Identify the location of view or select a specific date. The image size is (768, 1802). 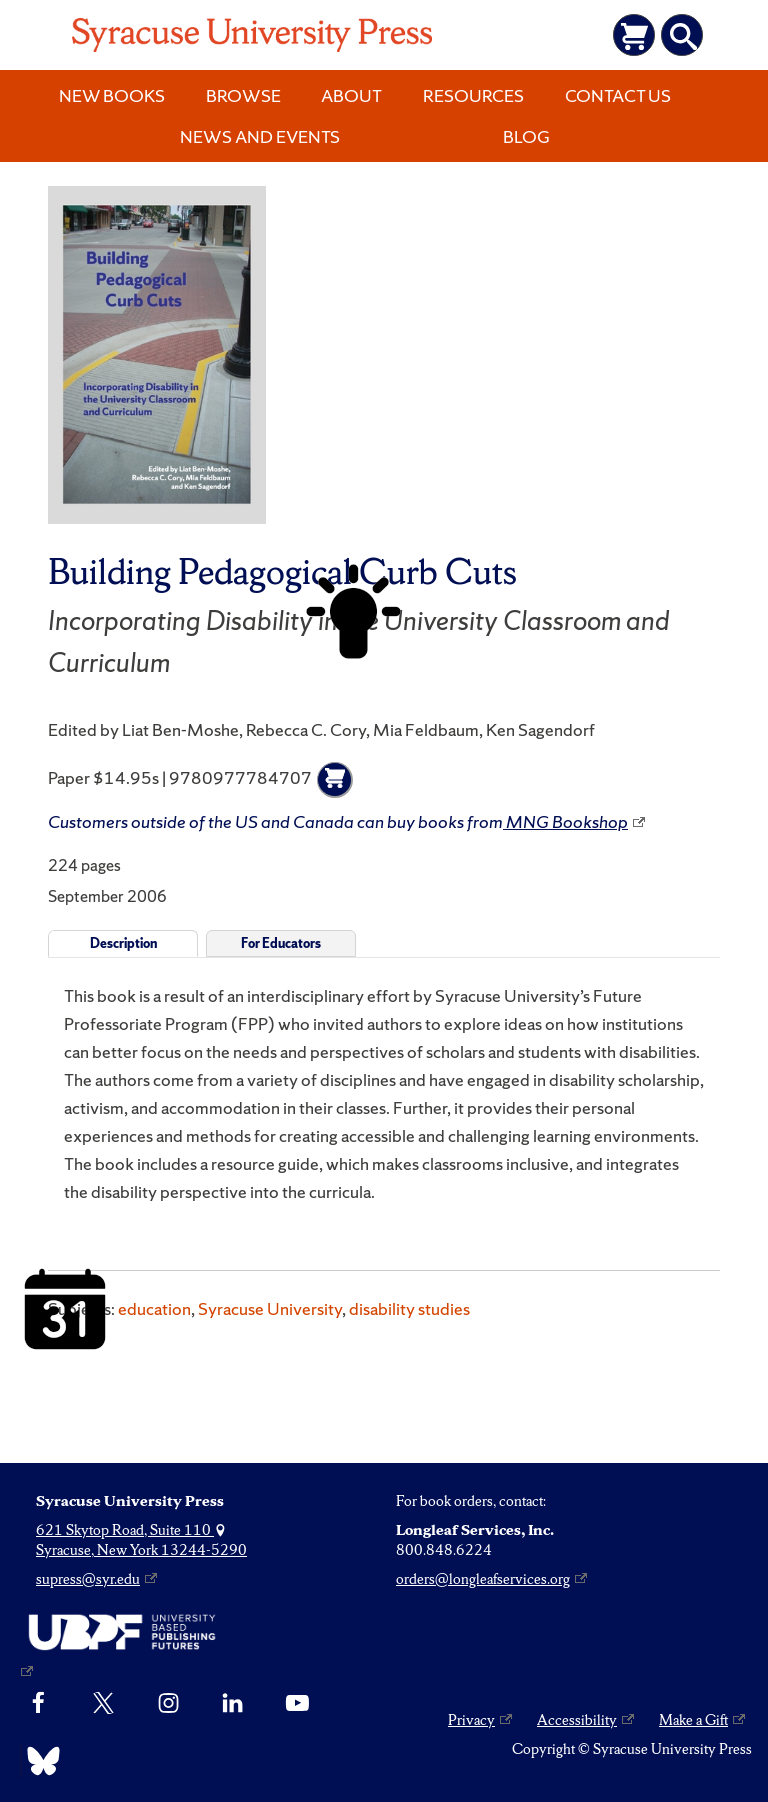
(65, 1309).